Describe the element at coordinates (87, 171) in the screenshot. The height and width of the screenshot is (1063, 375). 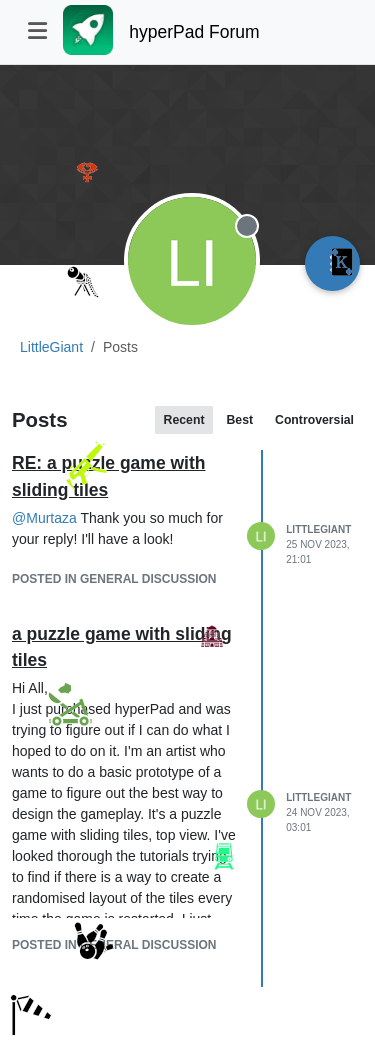
I see `view templar or crusader faction details` at that location.